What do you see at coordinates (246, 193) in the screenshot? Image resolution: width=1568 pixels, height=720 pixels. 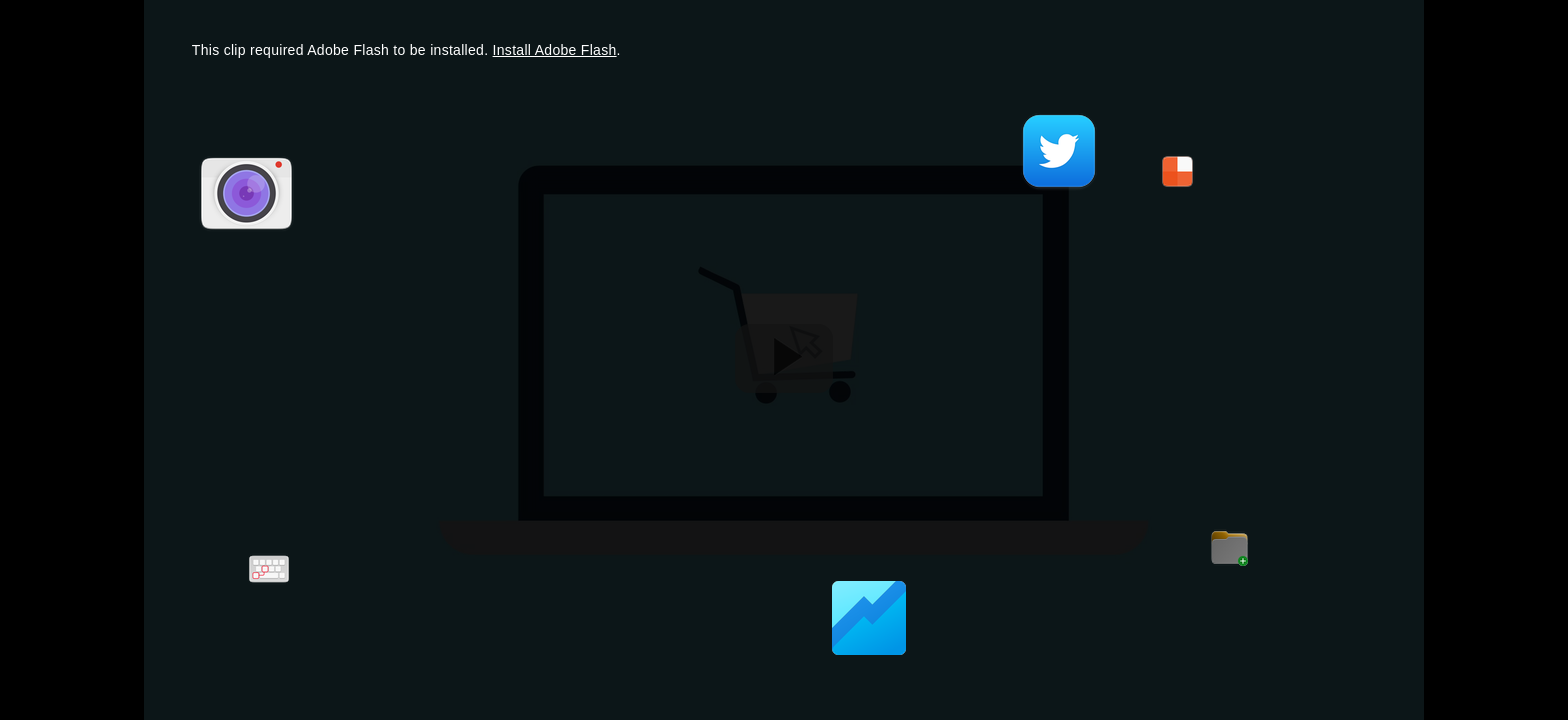 I see `open webcamoid camera application` at bounding box center [246, 193].